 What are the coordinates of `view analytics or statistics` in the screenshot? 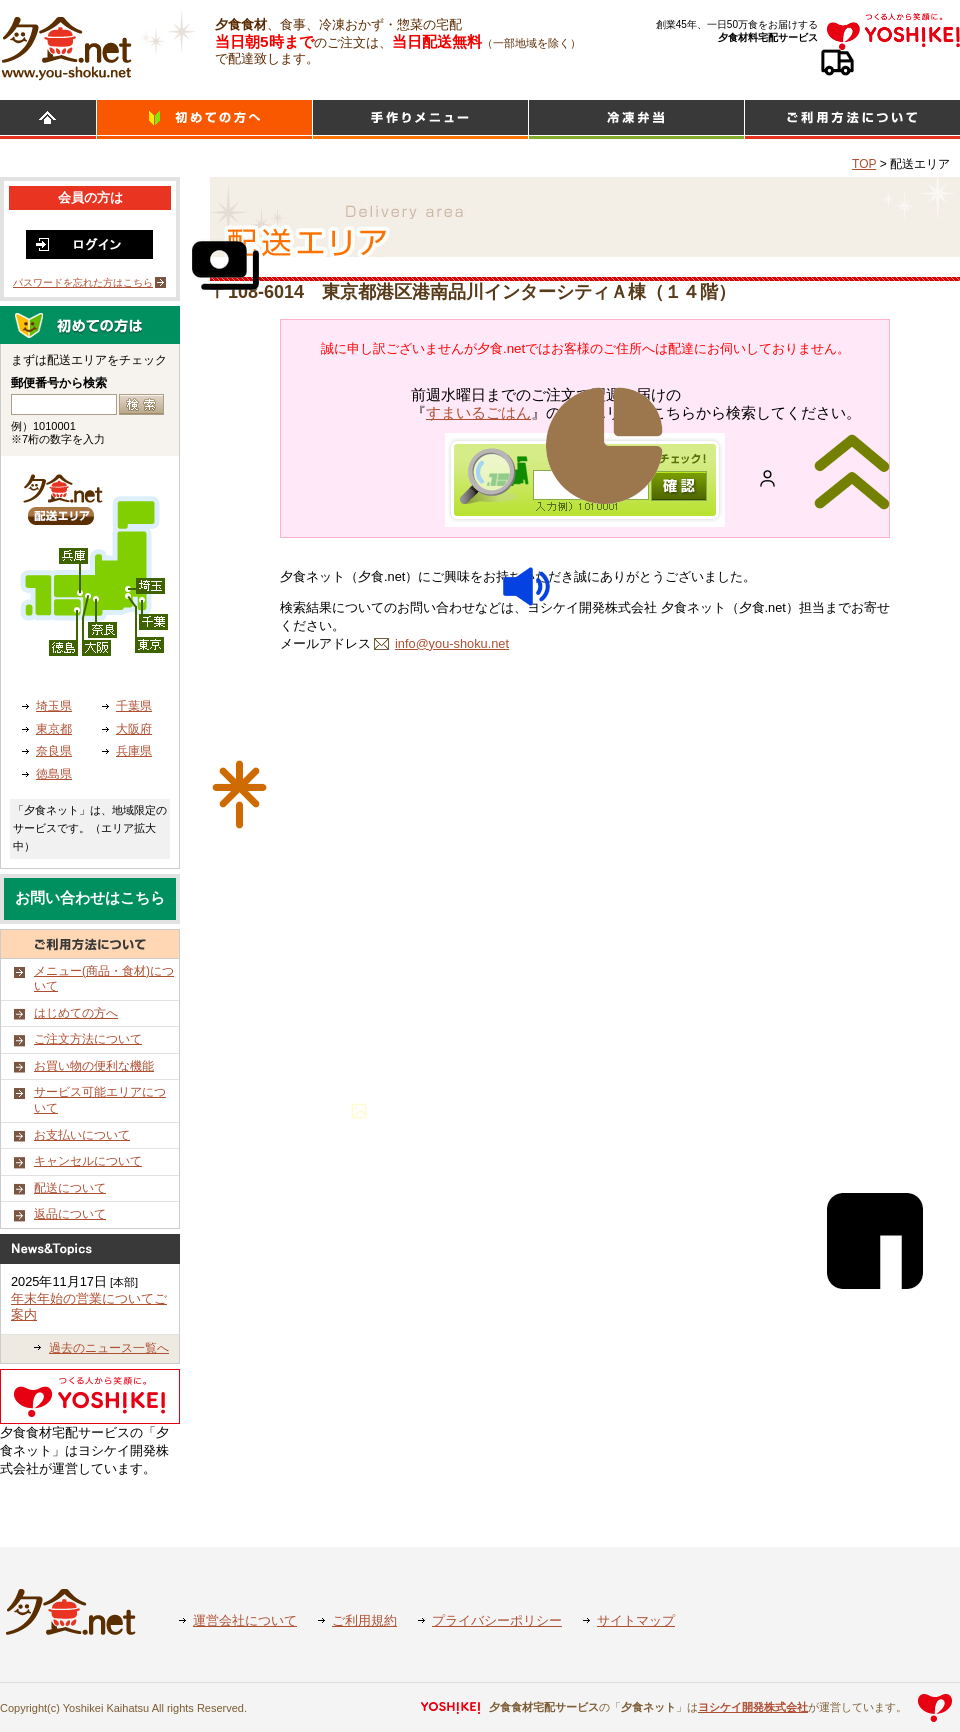 It's located at (604, 446).